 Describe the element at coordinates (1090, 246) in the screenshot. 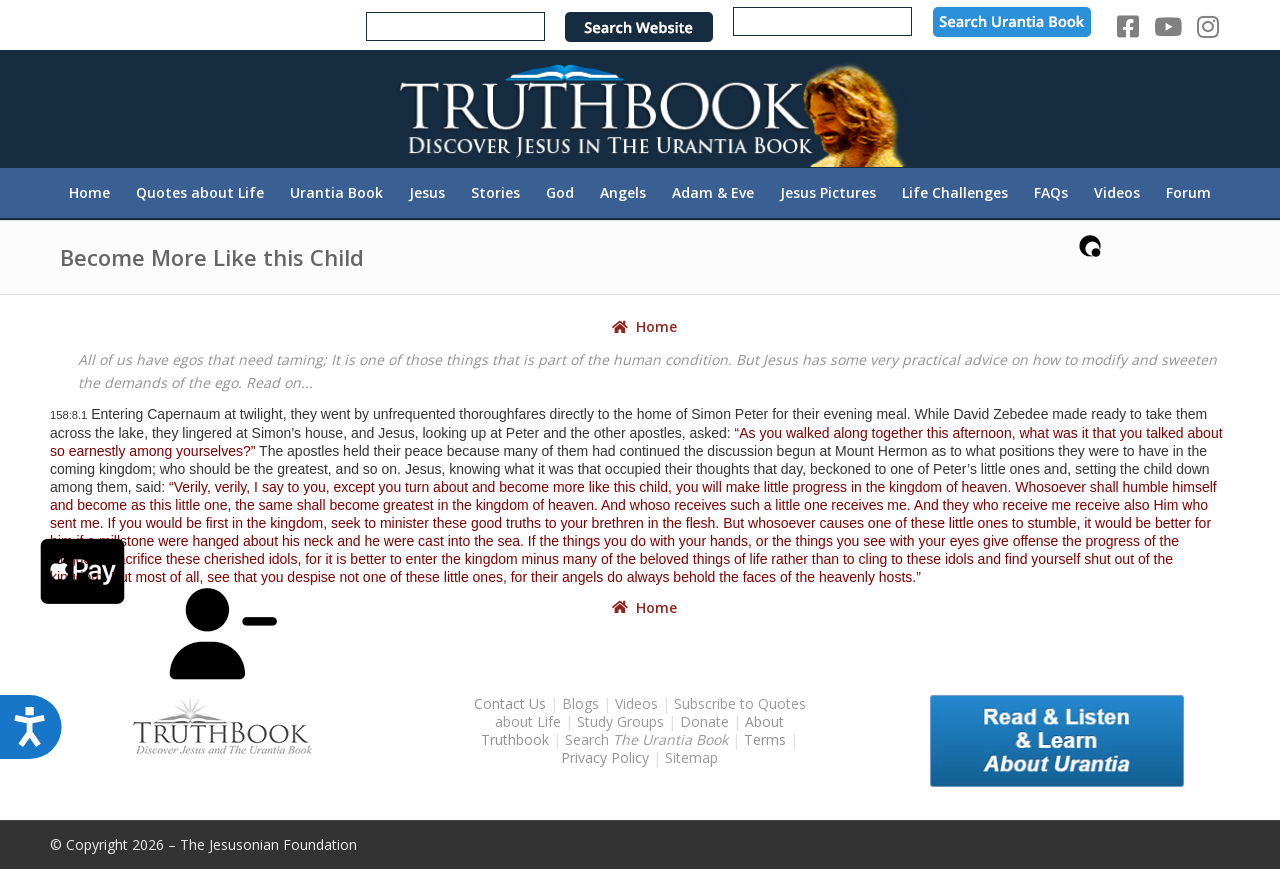

I see `quinscape company logo` at that location.